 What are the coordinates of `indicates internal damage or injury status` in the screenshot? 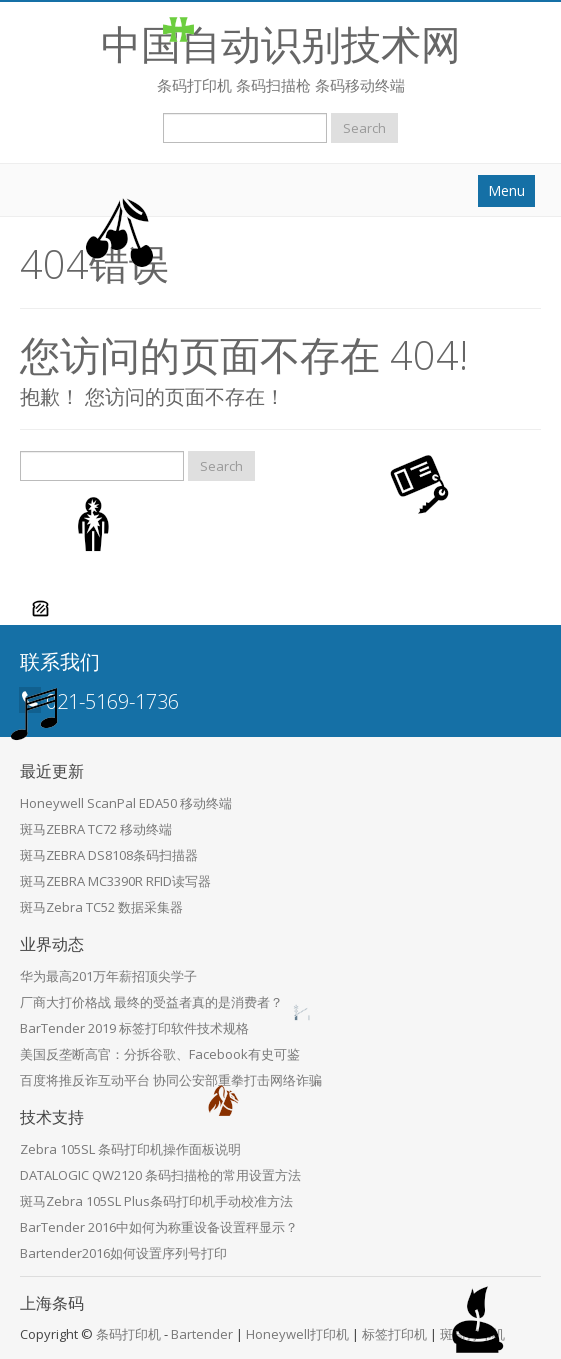 It's located at (93, 524).